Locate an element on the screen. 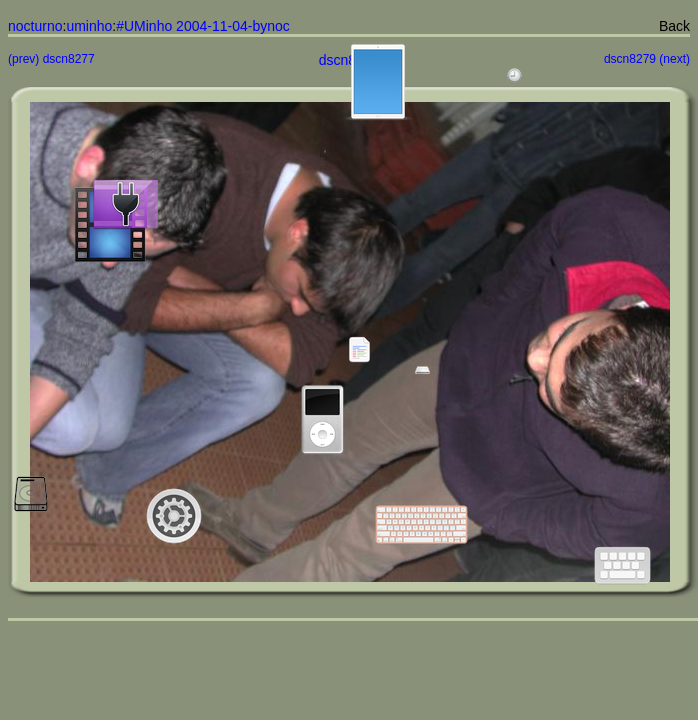  access removable storage device is located at coordinates (422, 370).